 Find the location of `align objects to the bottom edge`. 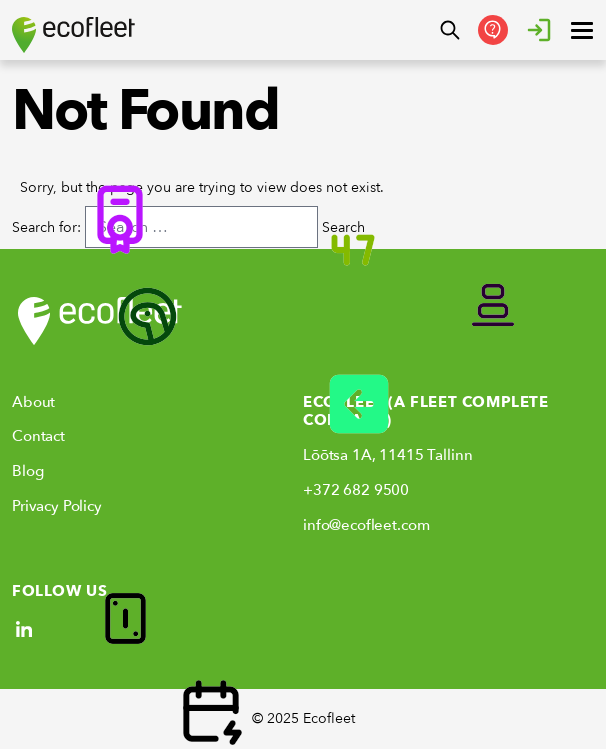

align objects to the bottom edge is located at coordinates (493, 305).